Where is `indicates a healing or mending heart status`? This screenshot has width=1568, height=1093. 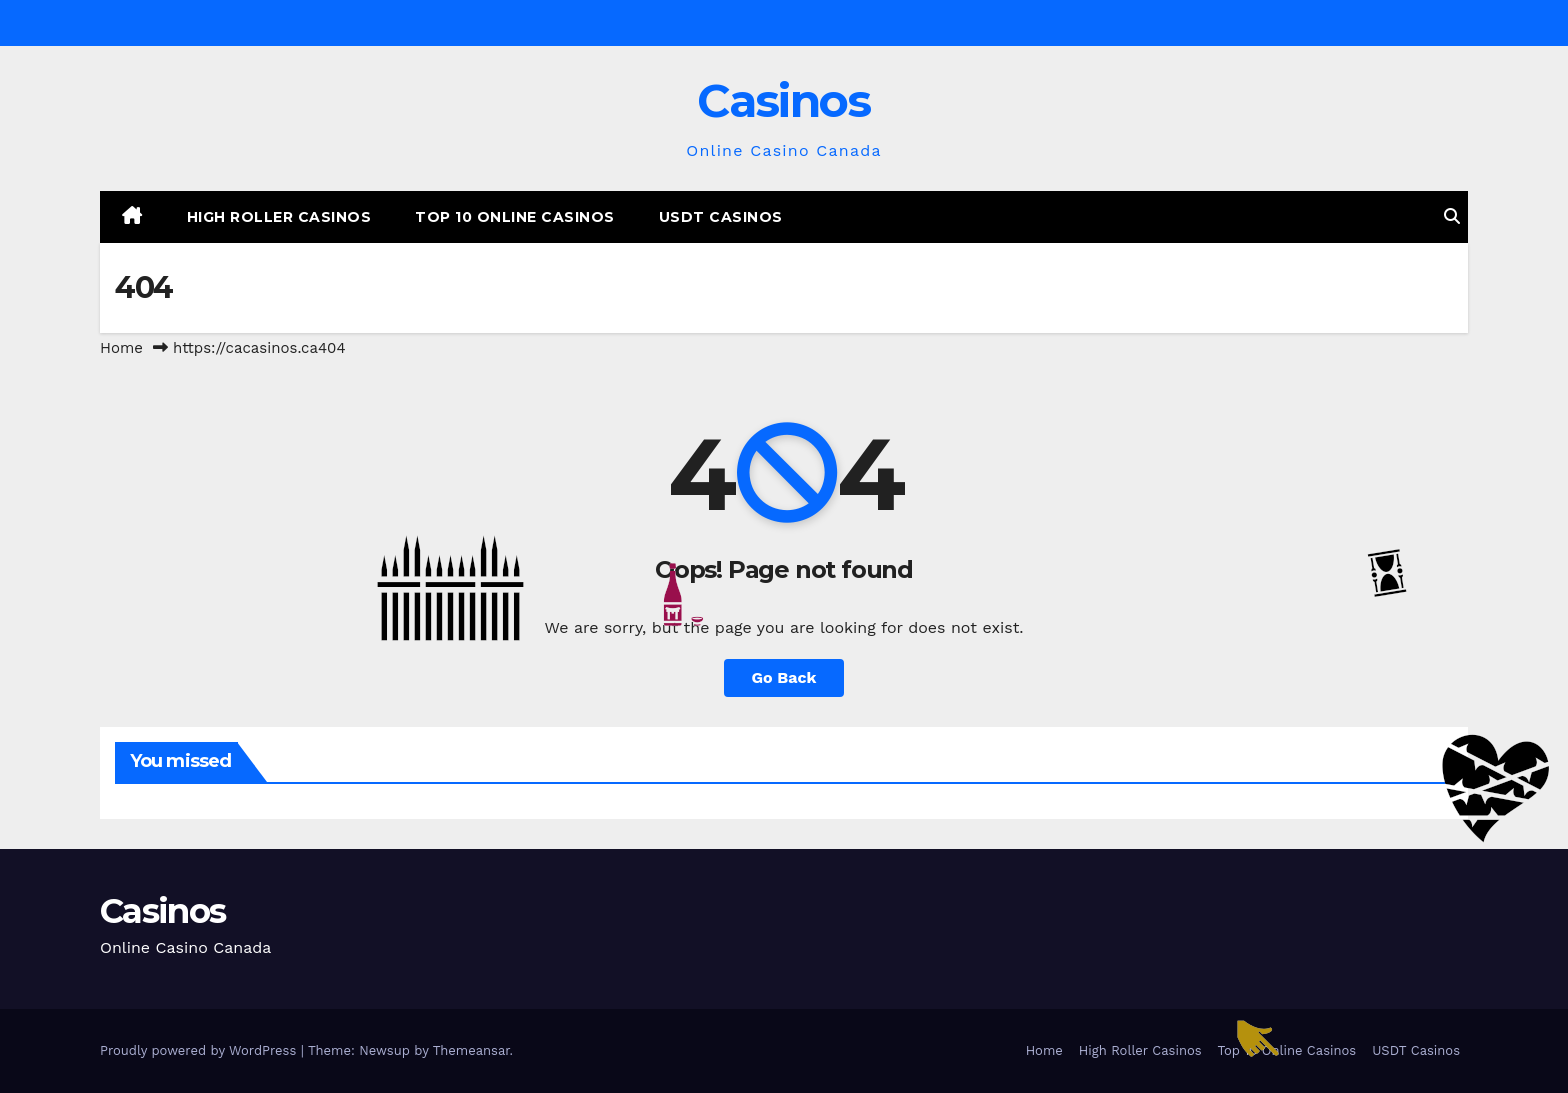 indicates a healing or mending heart status is located at coordinates (1495, 788).